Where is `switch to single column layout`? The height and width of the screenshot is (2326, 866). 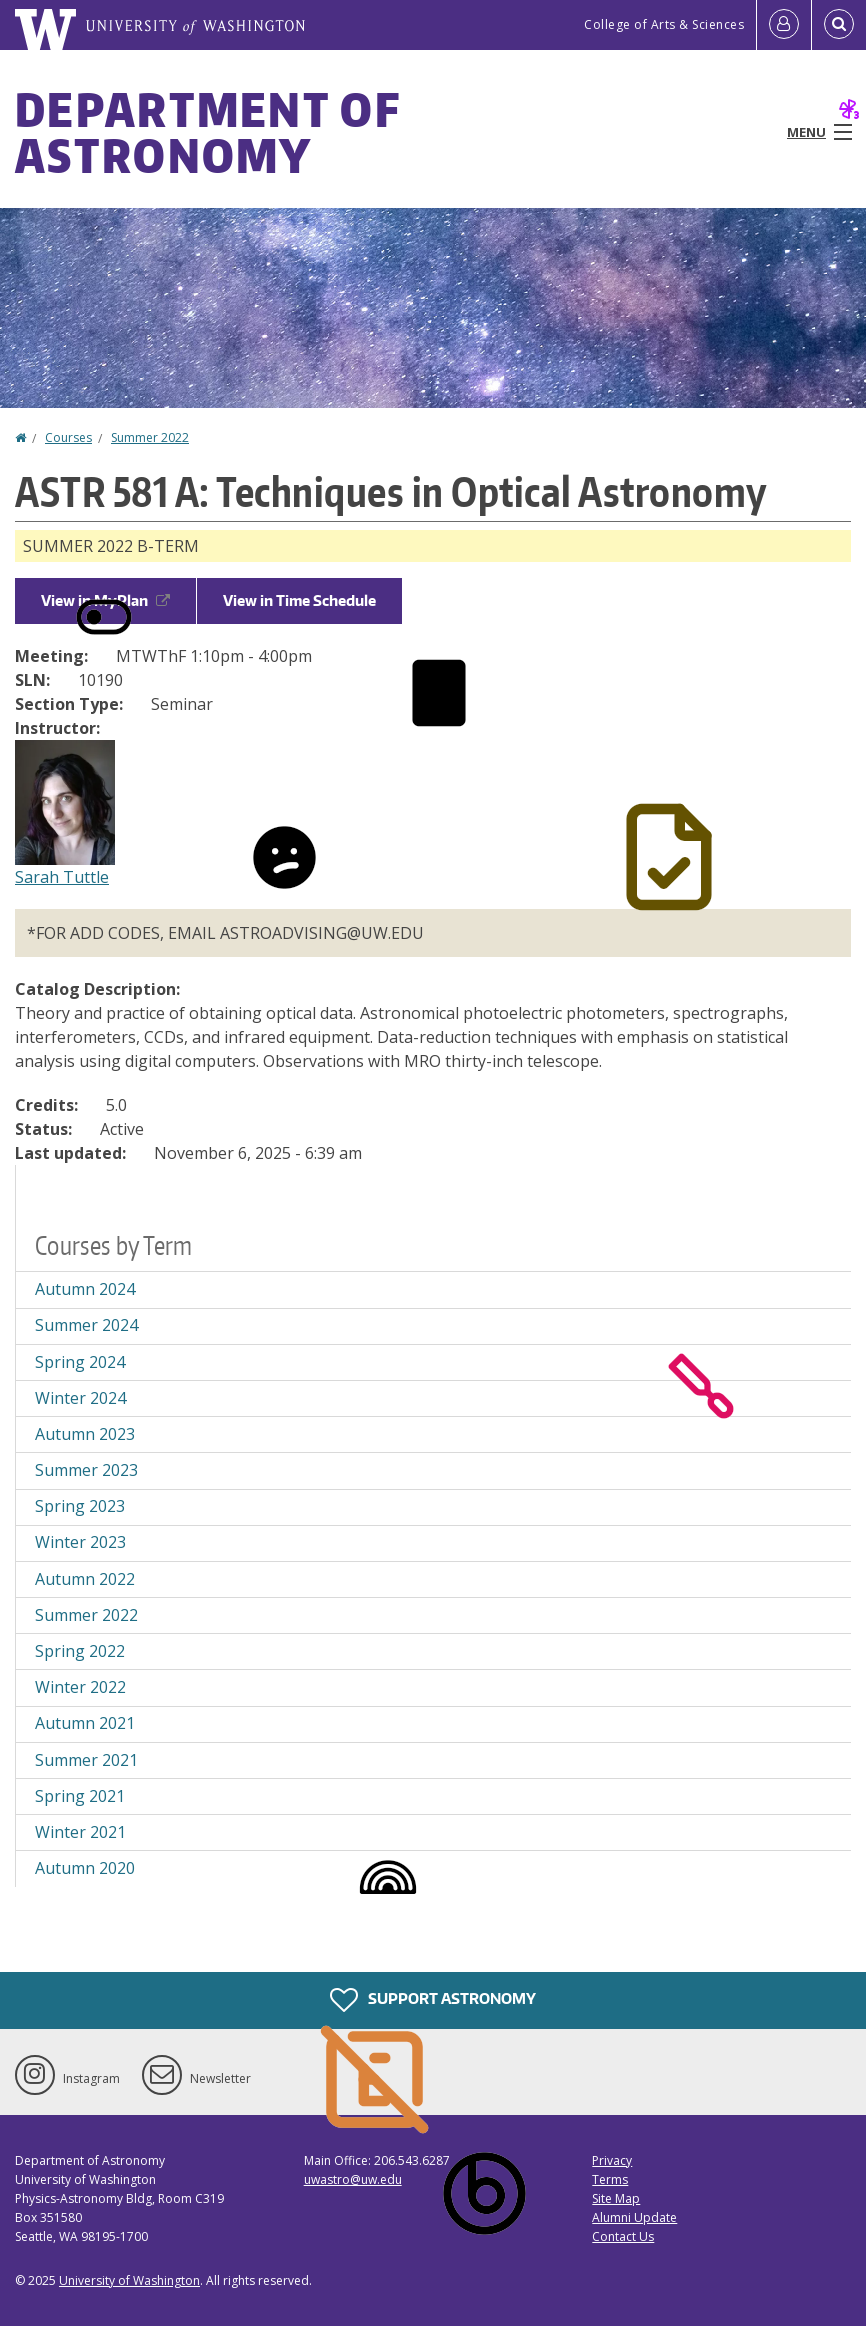
switch to single column layout is located at coordinates (439, 693).